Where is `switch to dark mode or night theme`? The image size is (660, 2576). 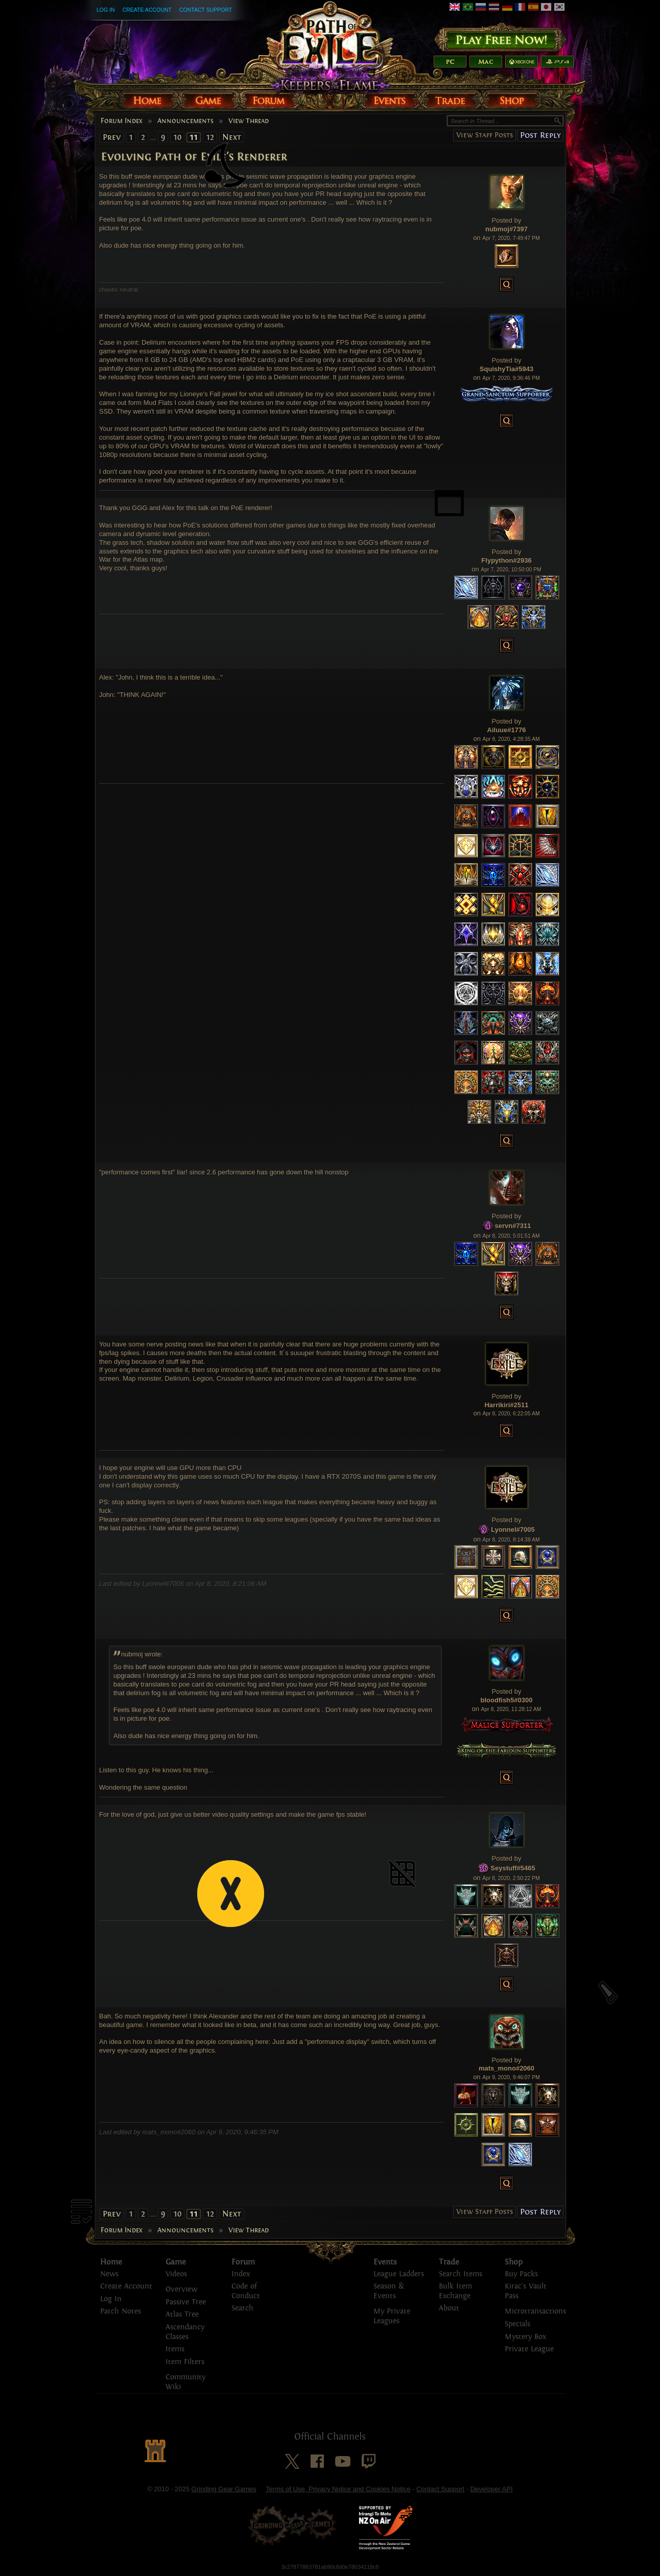
switch to dark mode or night theme is located at coordinates (229, 165).